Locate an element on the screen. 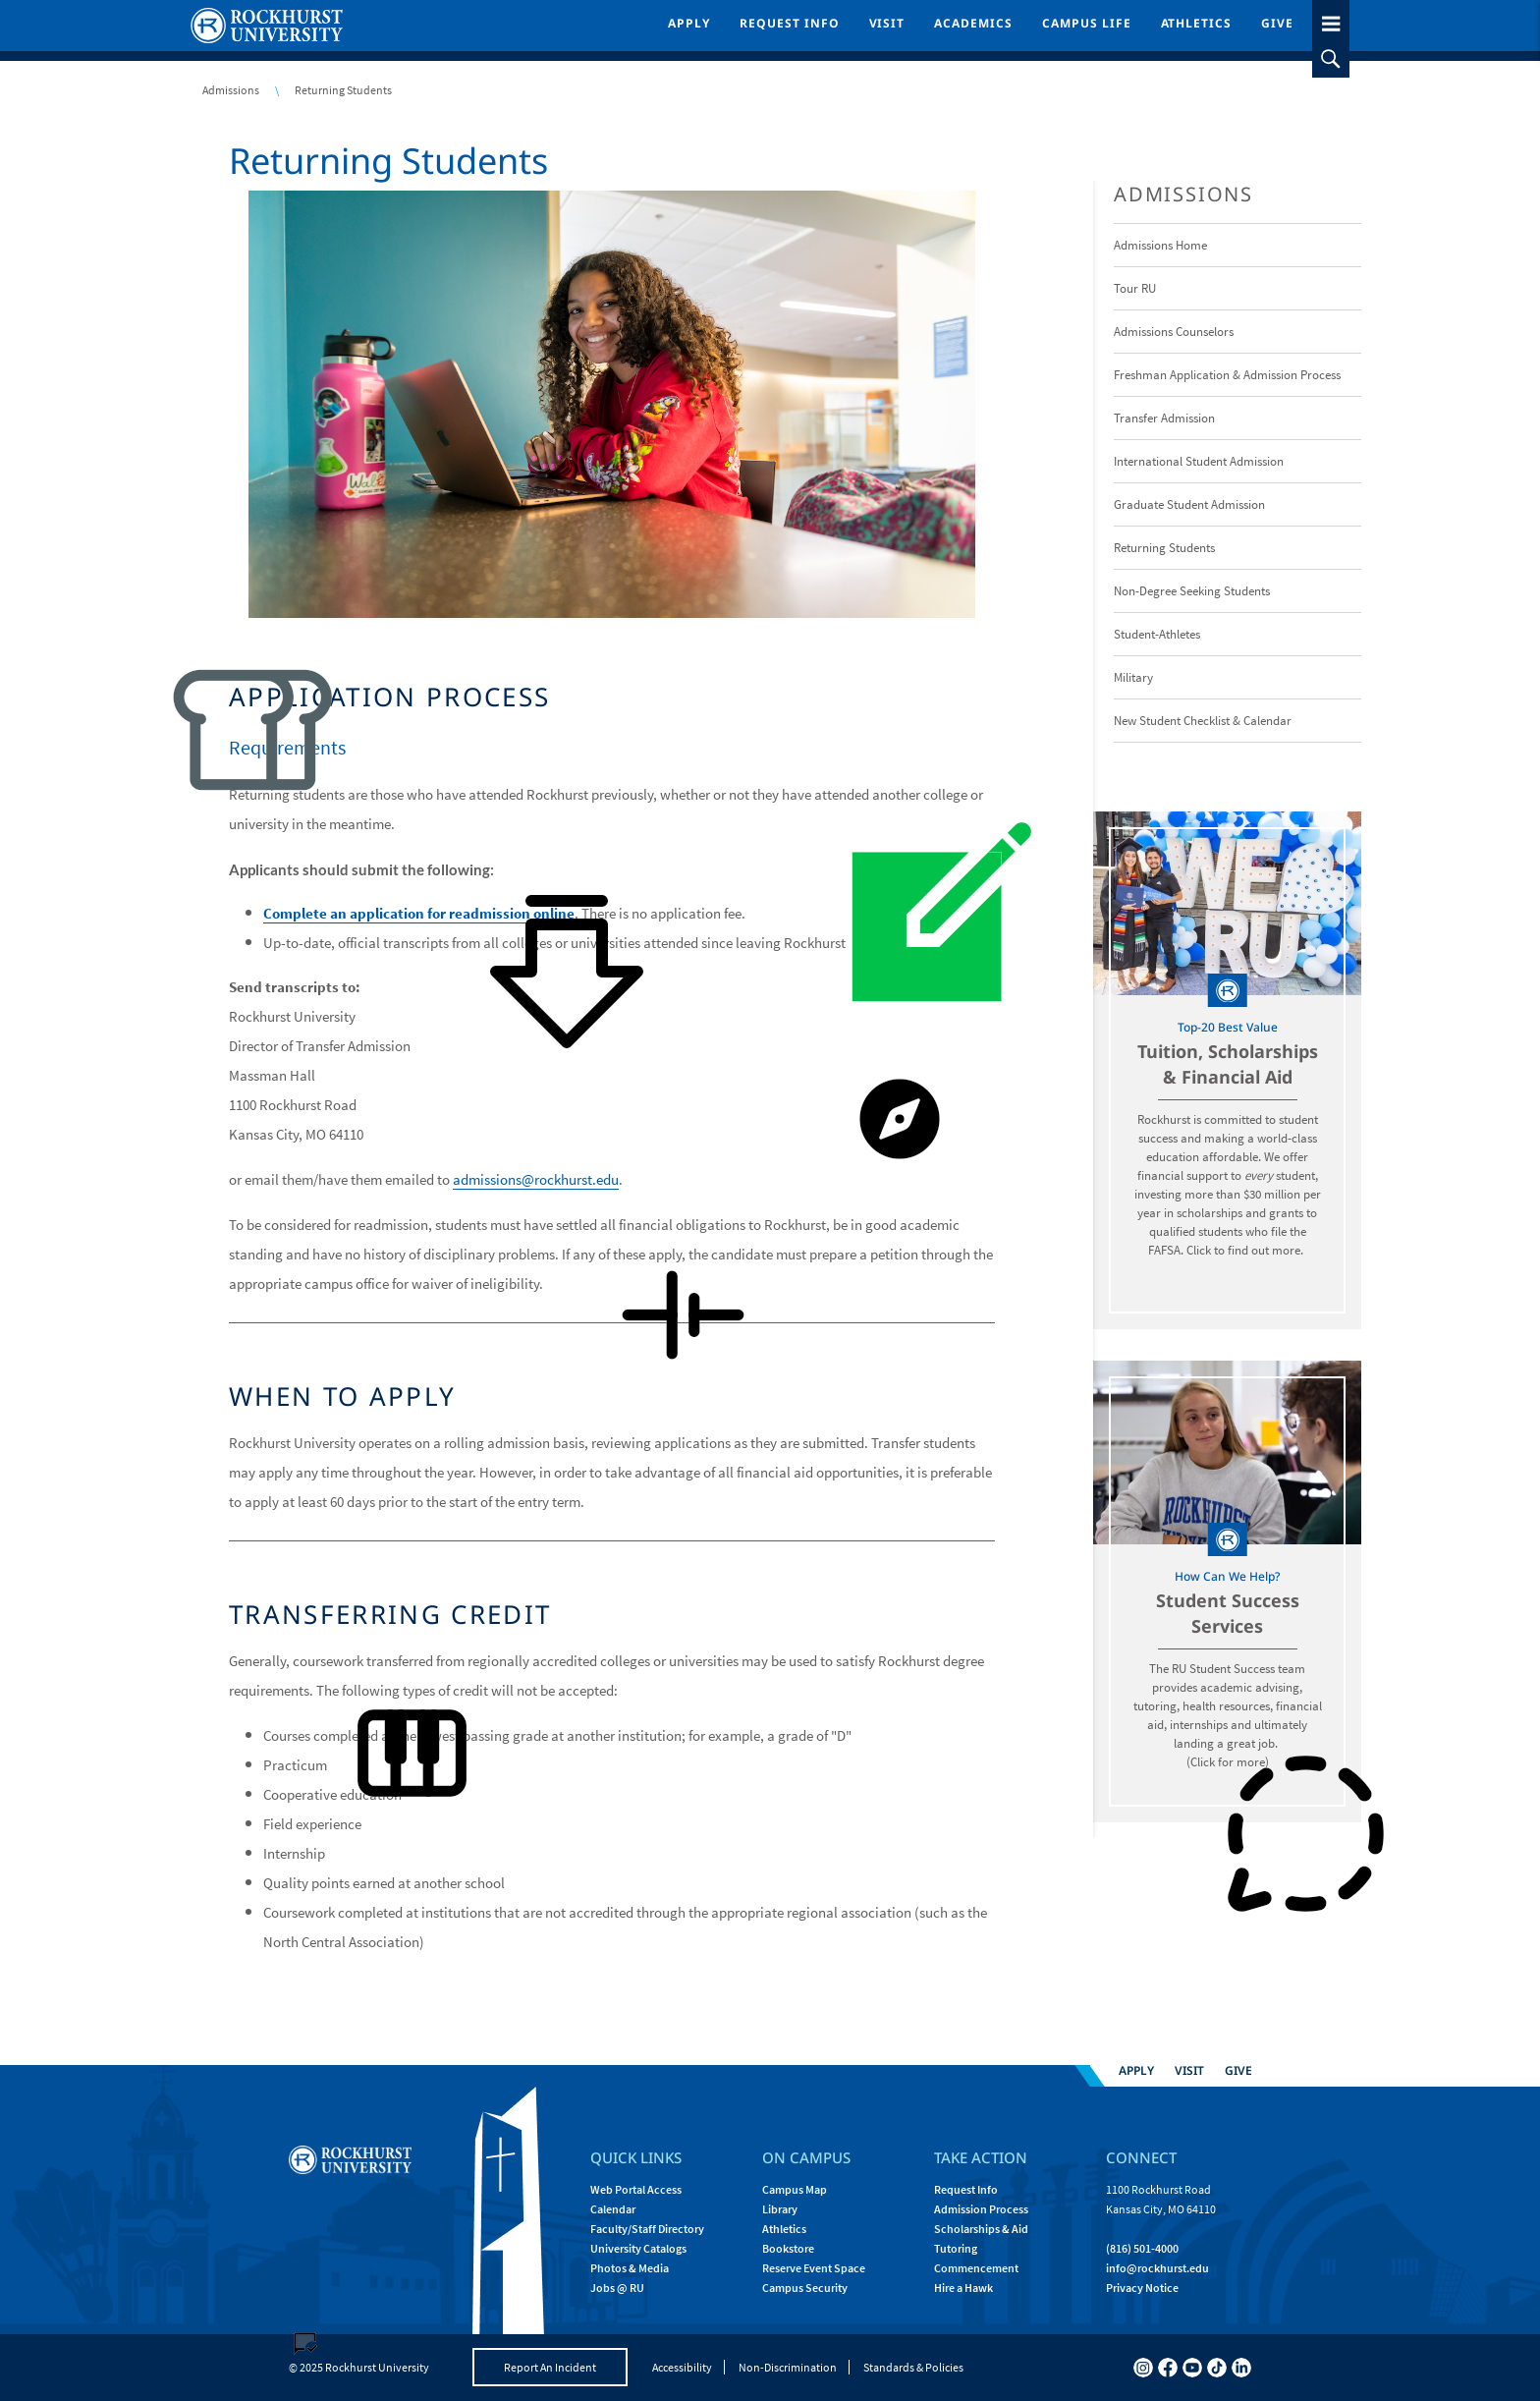 This screenshot has height=2401, width=1540. access navigation or direction features is located at coordinates (900, 1119).